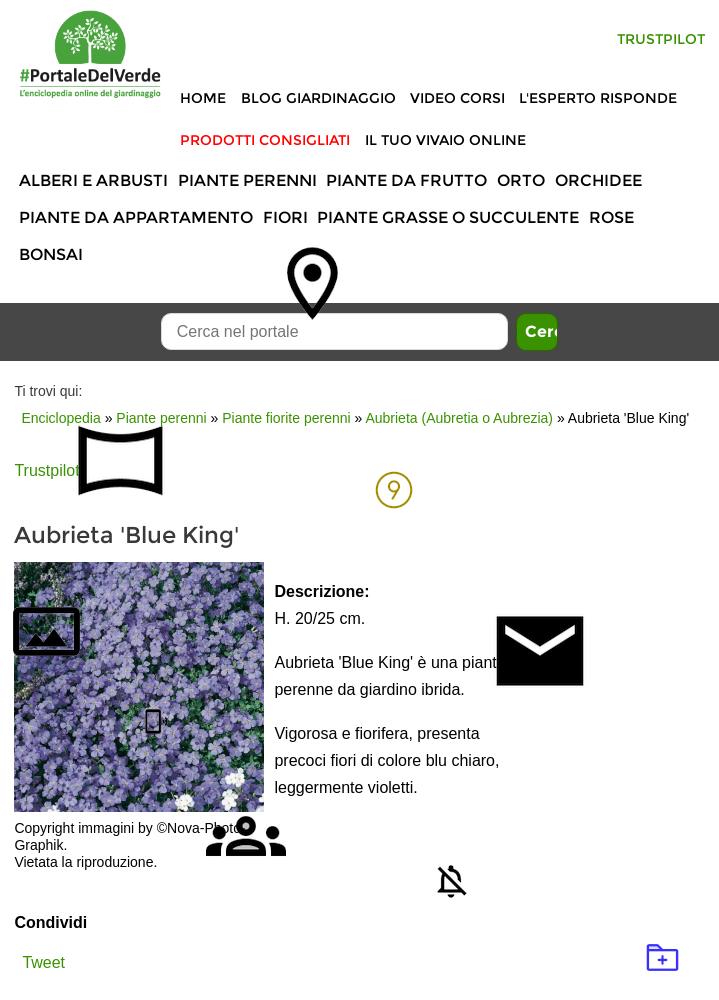 The width and height of the screenshot is (719, 1000). I want to click on create a new folder, so click(662, 957).